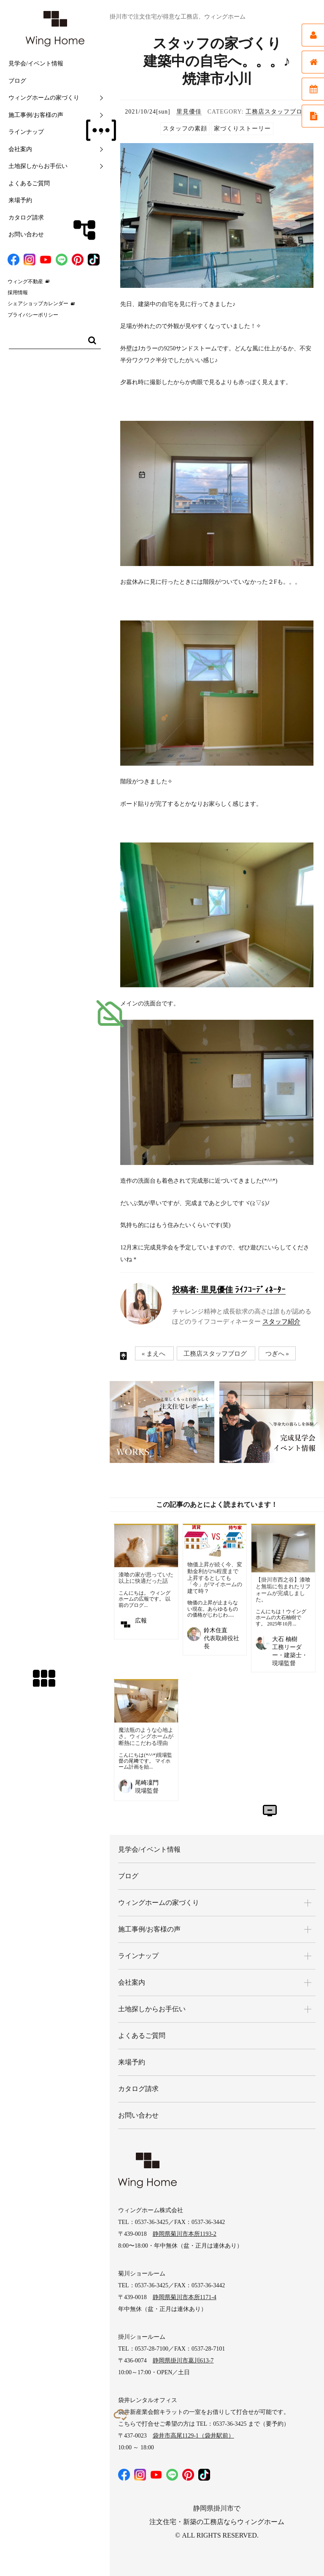 The image size is (324, 2576). I want to click on smart home controls are disabled, so click(110, 1013).